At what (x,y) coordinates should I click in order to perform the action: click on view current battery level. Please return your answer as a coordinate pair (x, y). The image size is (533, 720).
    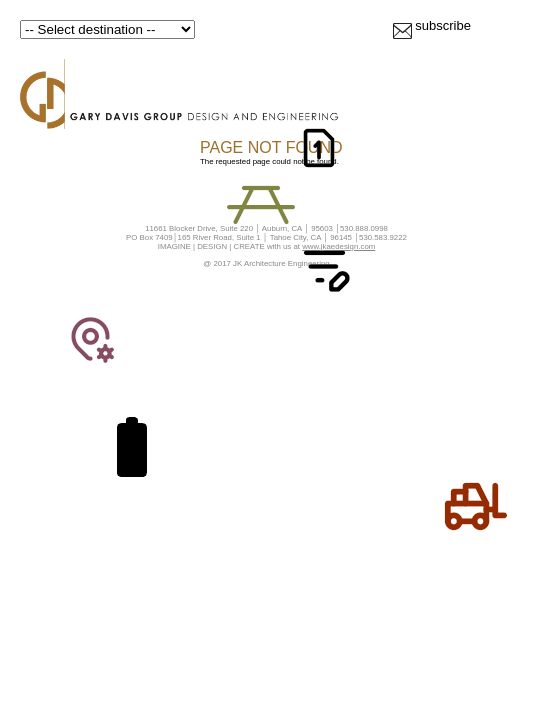
    Looking at the image, I should click on (132, 447).